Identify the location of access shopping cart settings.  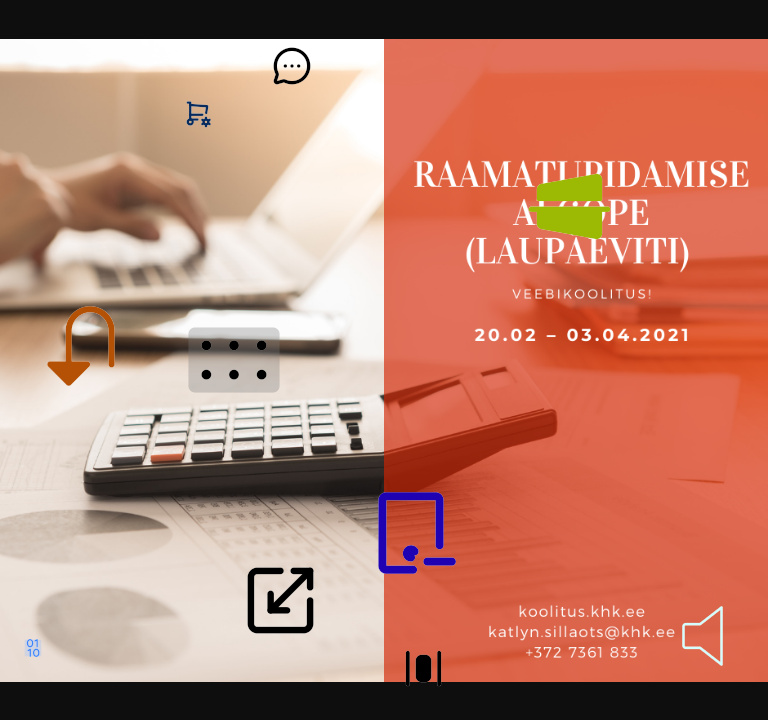
(197, 113).